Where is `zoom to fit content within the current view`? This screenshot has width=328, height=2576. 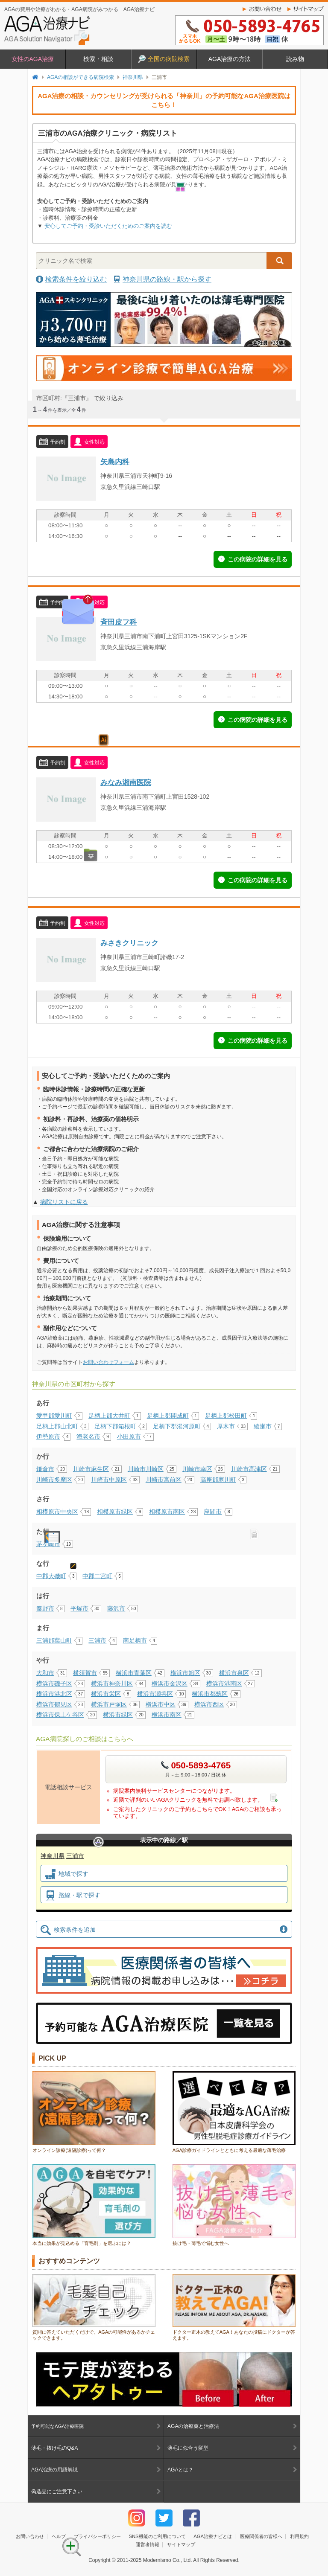
zoom to fit content within the current view is located at coordinates (72, 2547).